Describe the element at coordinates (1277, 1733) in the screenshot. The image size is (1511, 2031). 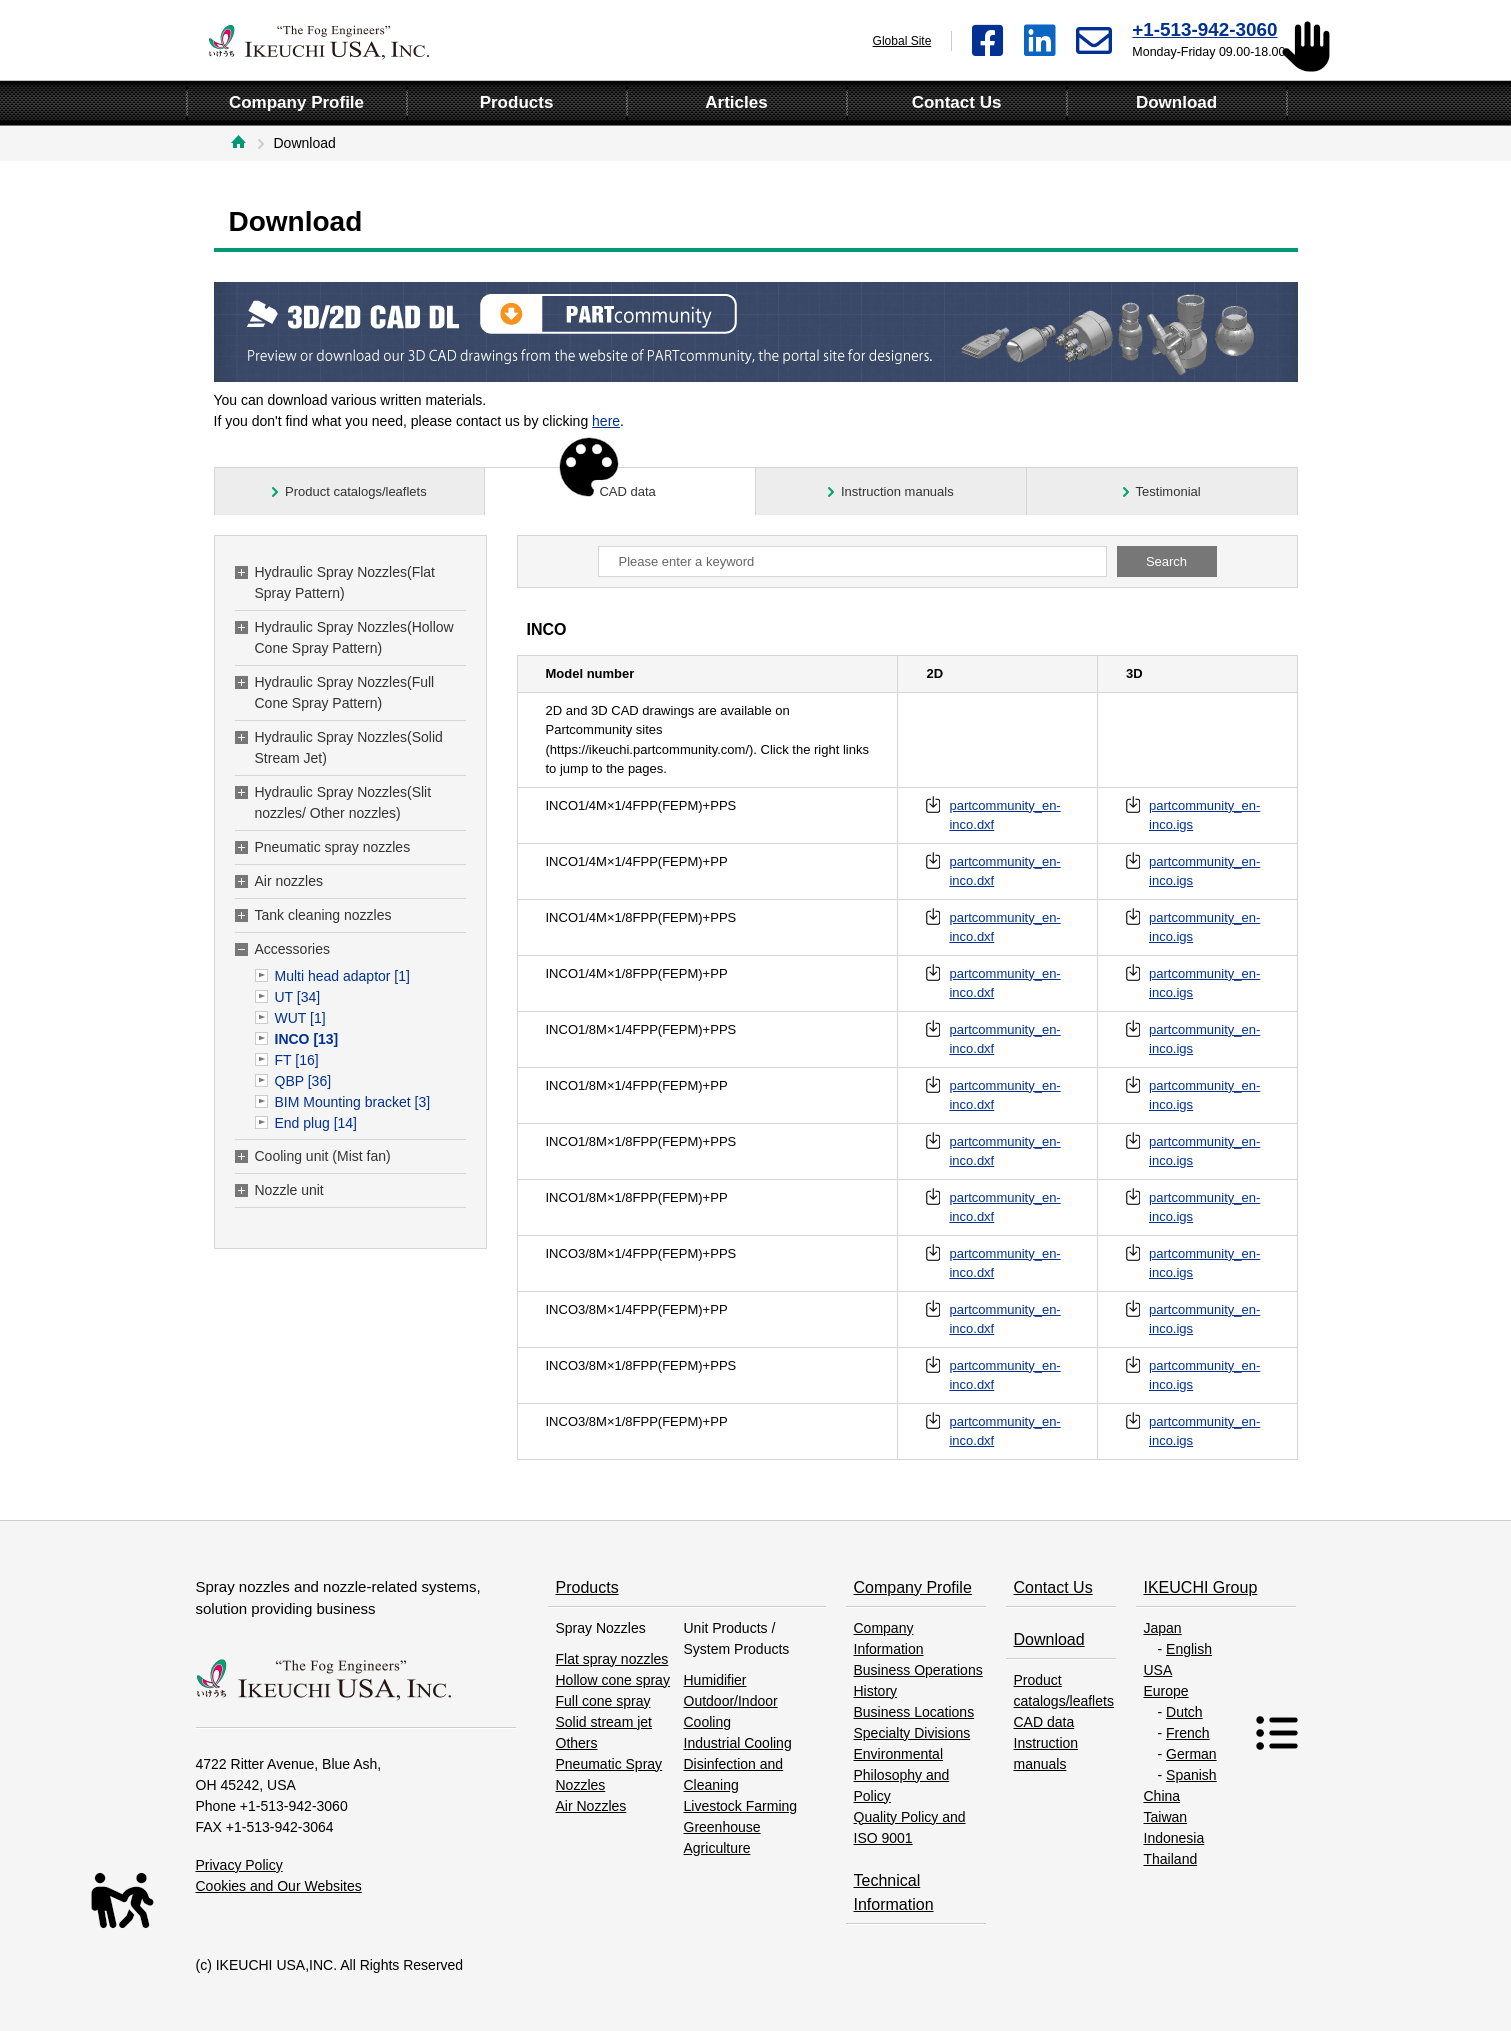
I see `view items in a bulleted list format` at that location.